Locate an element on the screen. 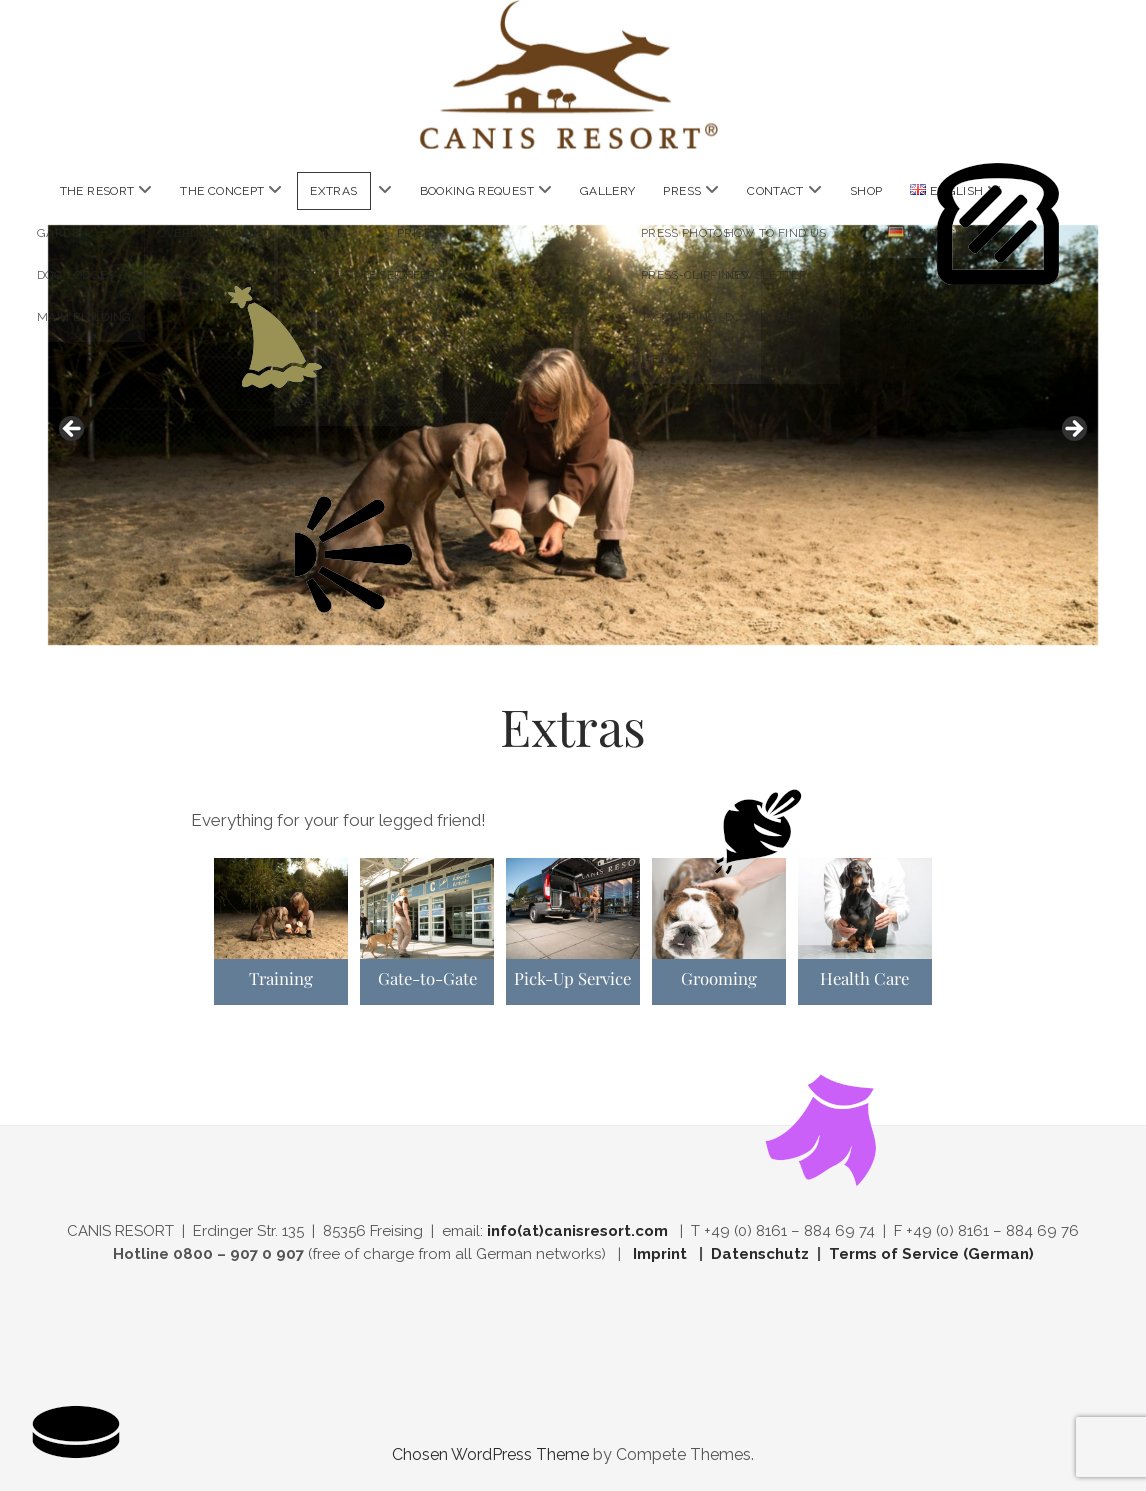  view your token balance is located at coordinates (76, 1432).